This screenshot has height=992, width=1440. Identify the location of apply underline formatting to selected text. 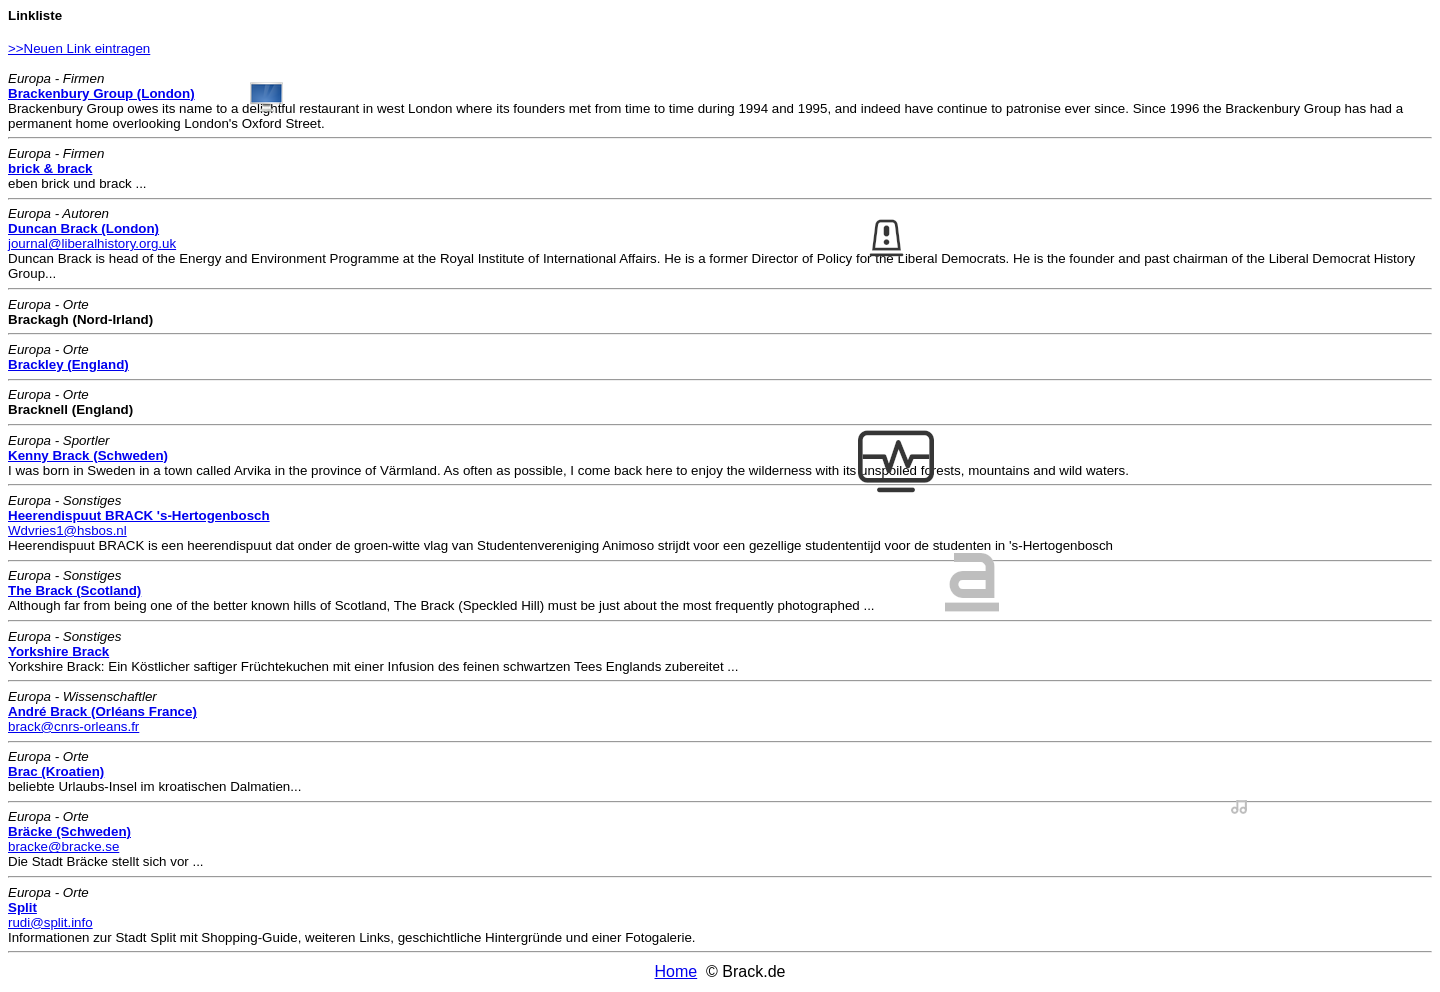
(972, 580).